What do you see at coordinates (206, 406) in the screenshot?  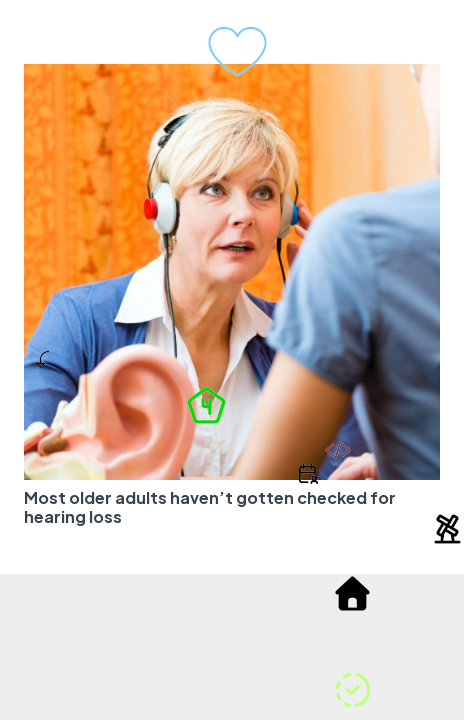 I see `indicates step 4 in a multi-step process` at bounding box center [206, 406].